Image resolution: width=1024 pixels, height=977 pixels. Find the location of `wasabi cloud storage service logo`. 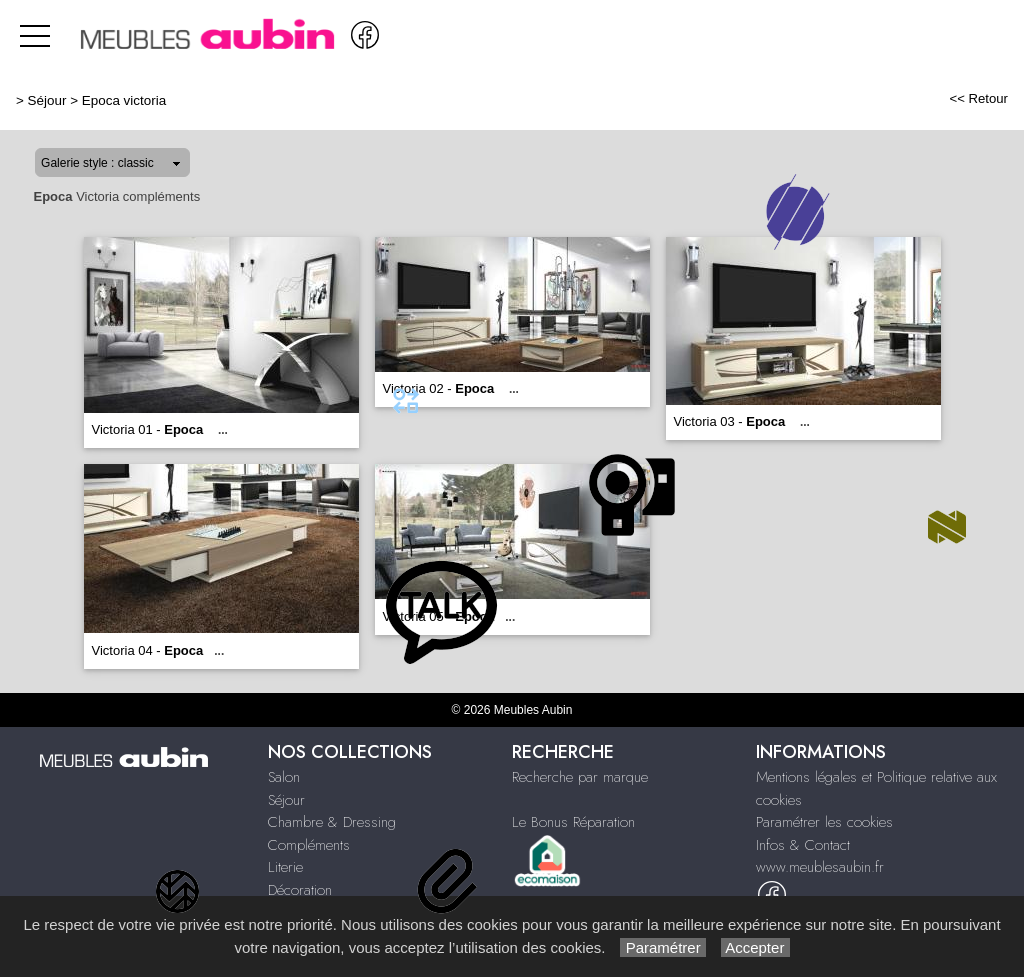

wasabi cloud storage service logo is located at coordinates (177, 891).